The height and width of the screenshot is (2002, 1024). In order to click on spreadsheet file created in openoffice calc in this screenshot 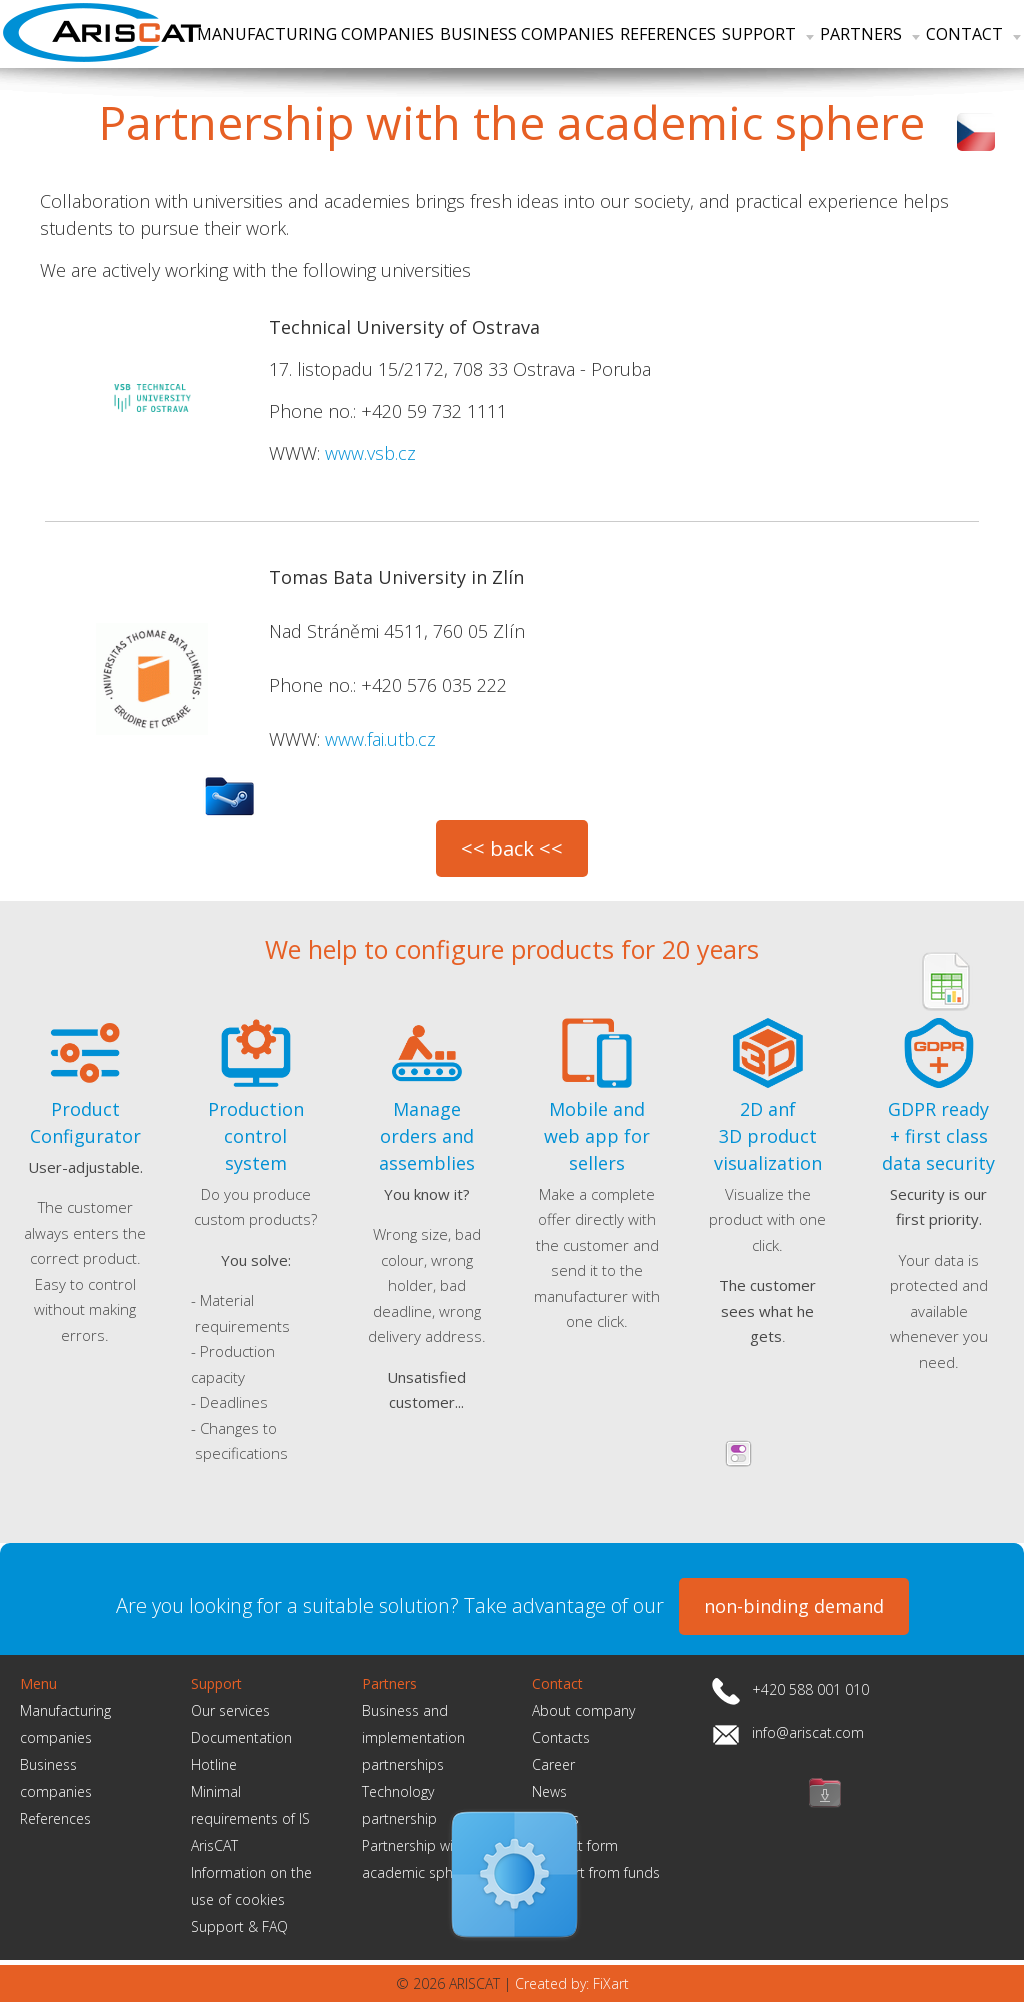, I will do `click(946, 981)`.